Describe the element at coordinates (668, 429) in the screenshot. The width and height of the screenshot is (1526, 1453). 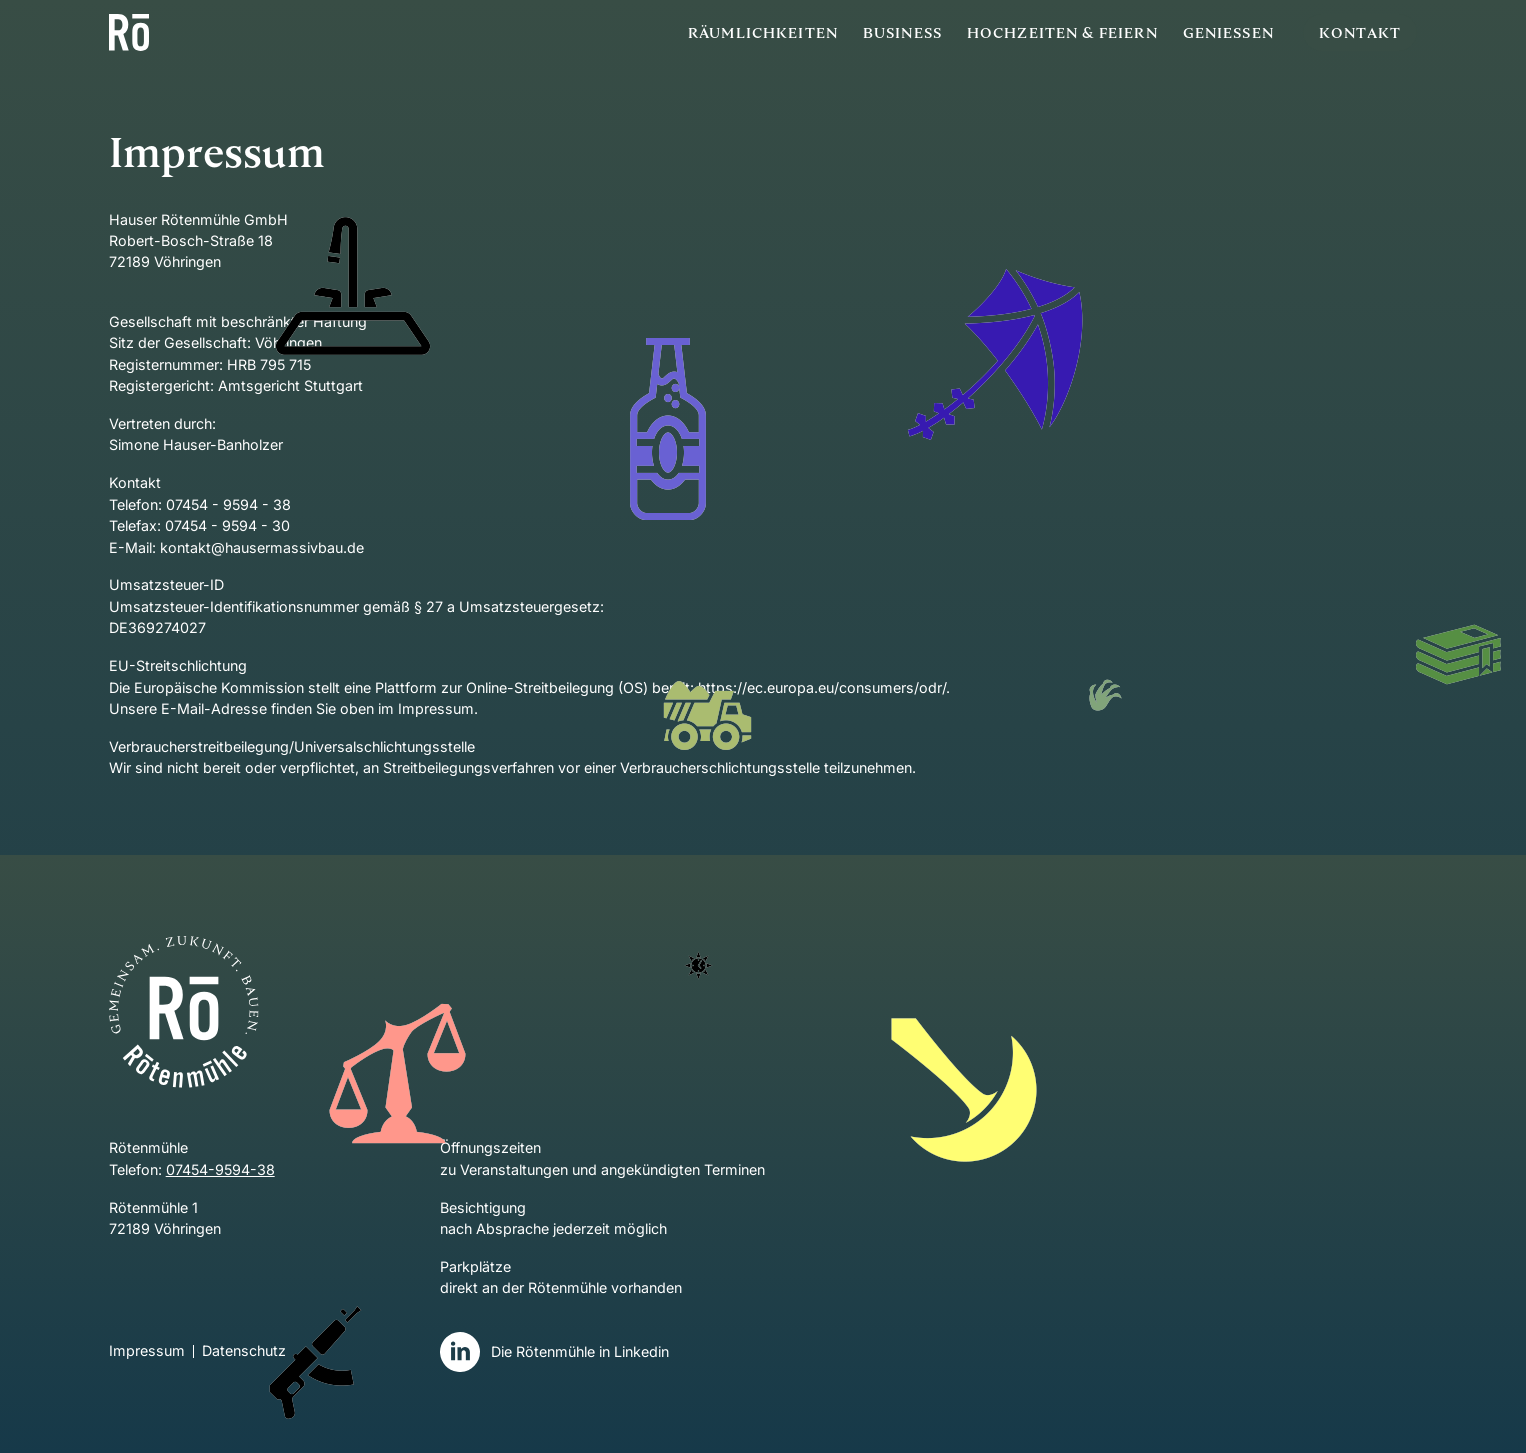
I see `browse beer or beverage options` at that location.